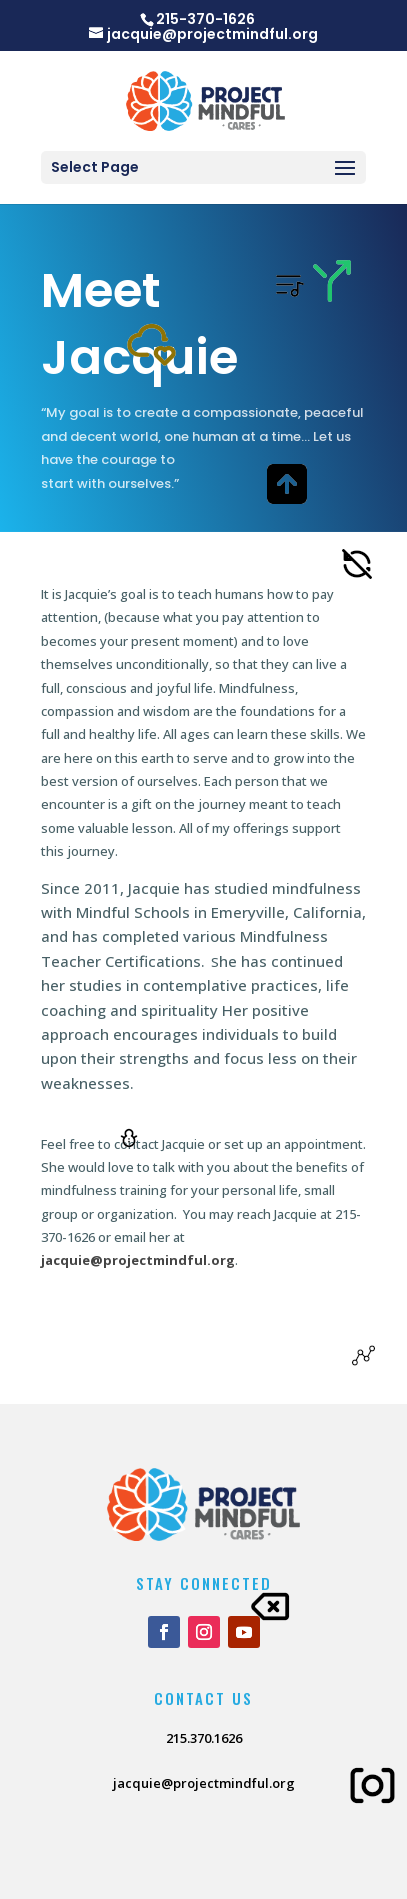  Describe the element at coordinates (288, 284) in the screenshot. I see `view your music playlist` at that location.